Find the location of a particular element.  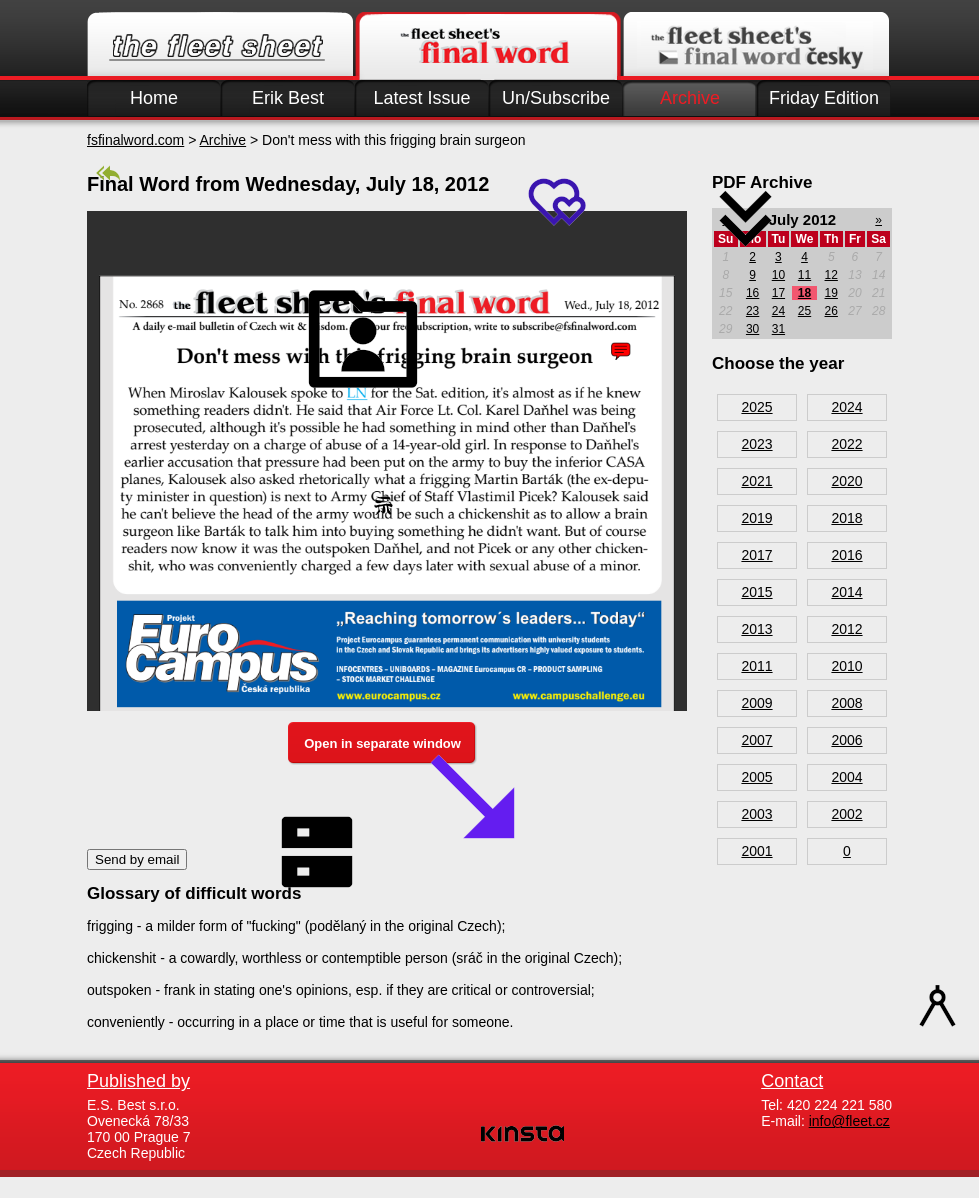

open shikimori anime tracking app is located at coordinates (383, 505).